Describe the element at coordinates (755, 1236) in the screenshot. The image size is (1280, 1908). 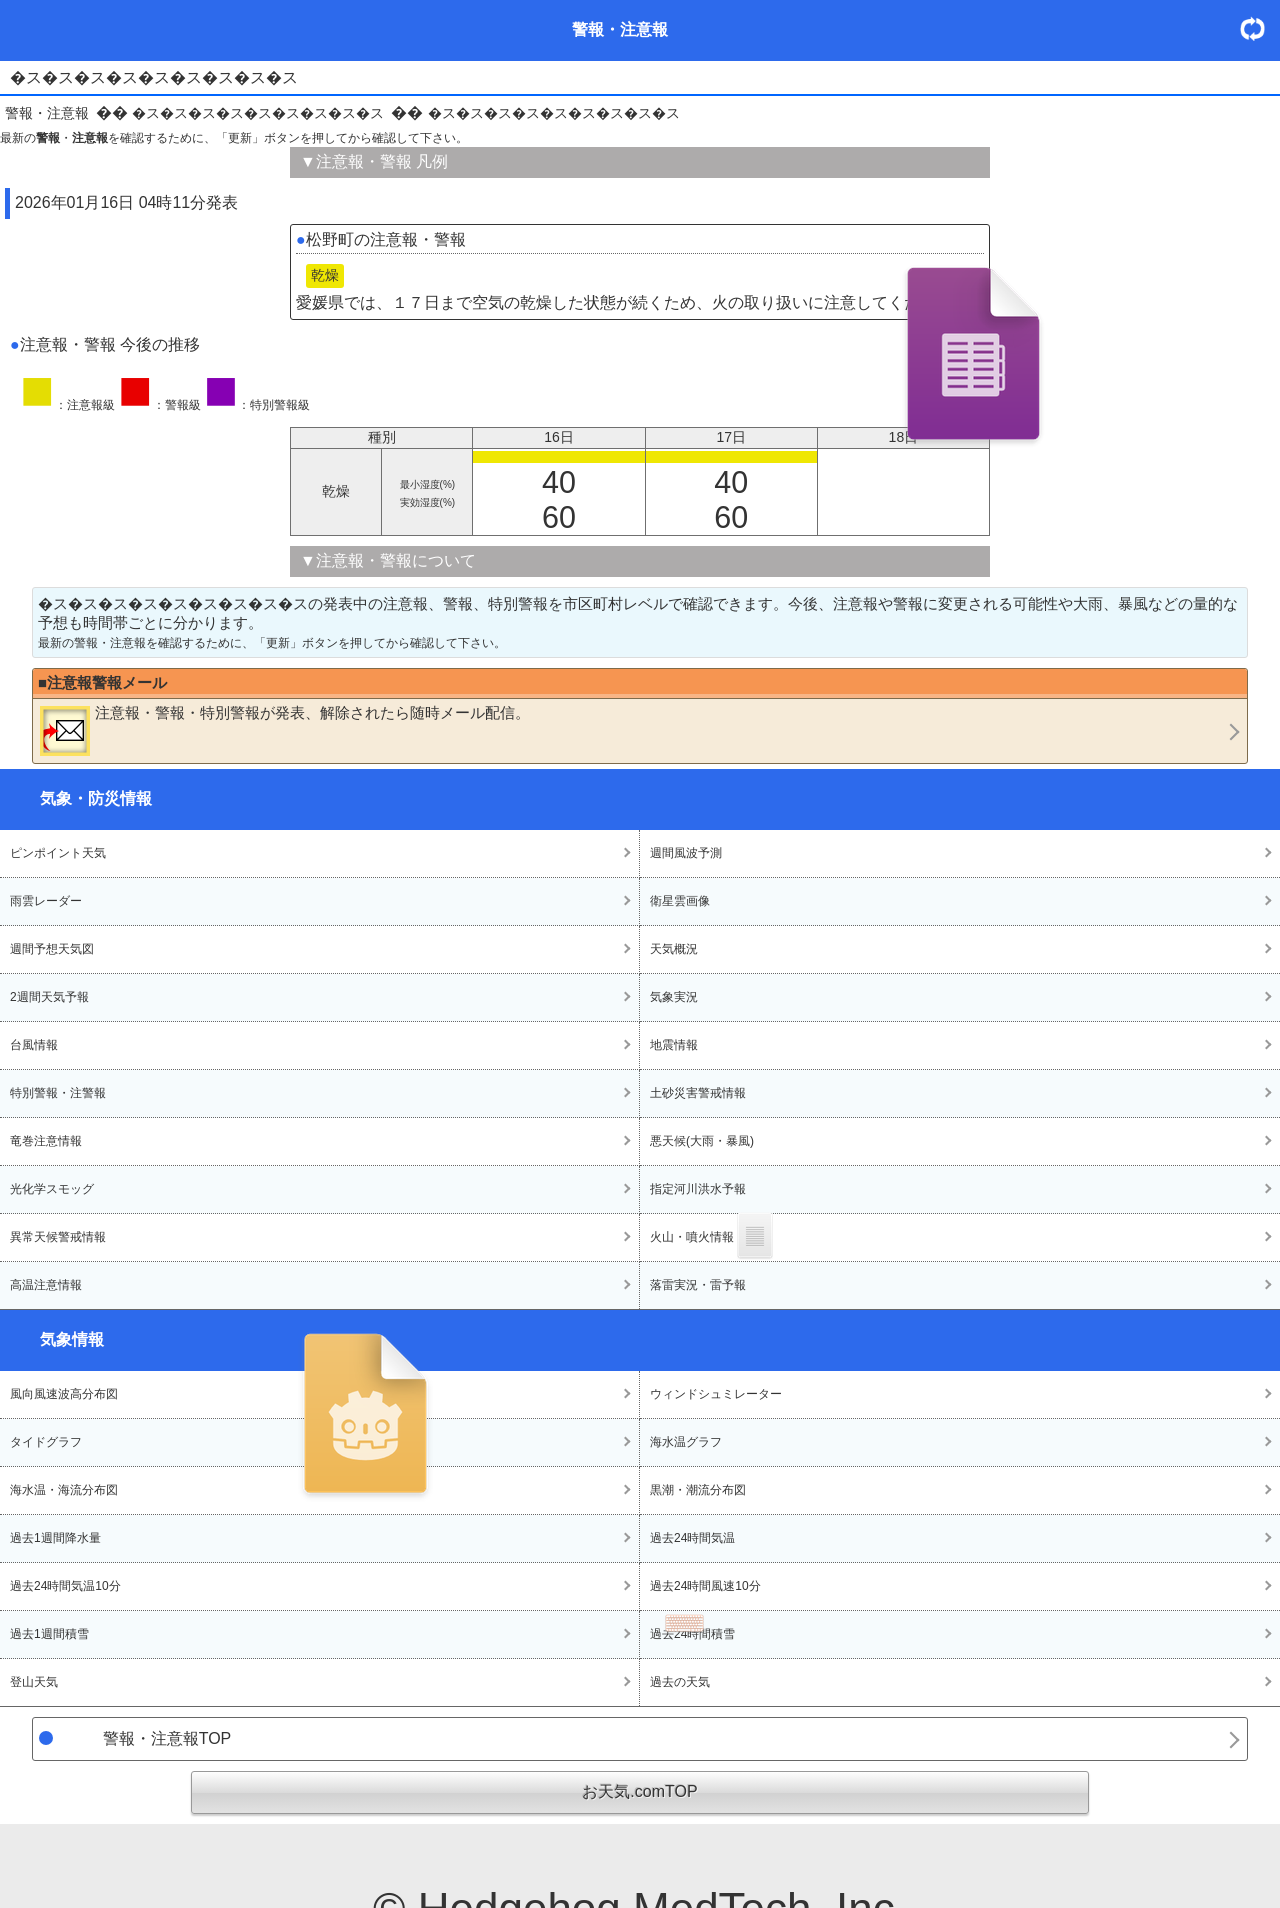
I see `open a text template file` at that location.